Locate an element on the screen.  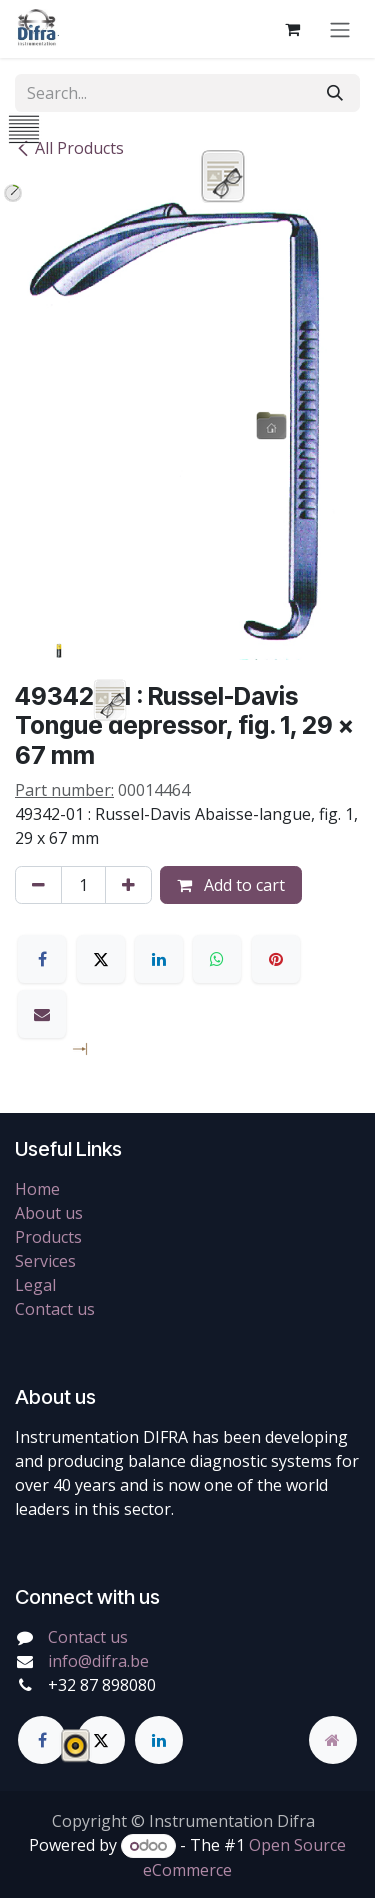
open the documents app is located at coordinates (223, 176).